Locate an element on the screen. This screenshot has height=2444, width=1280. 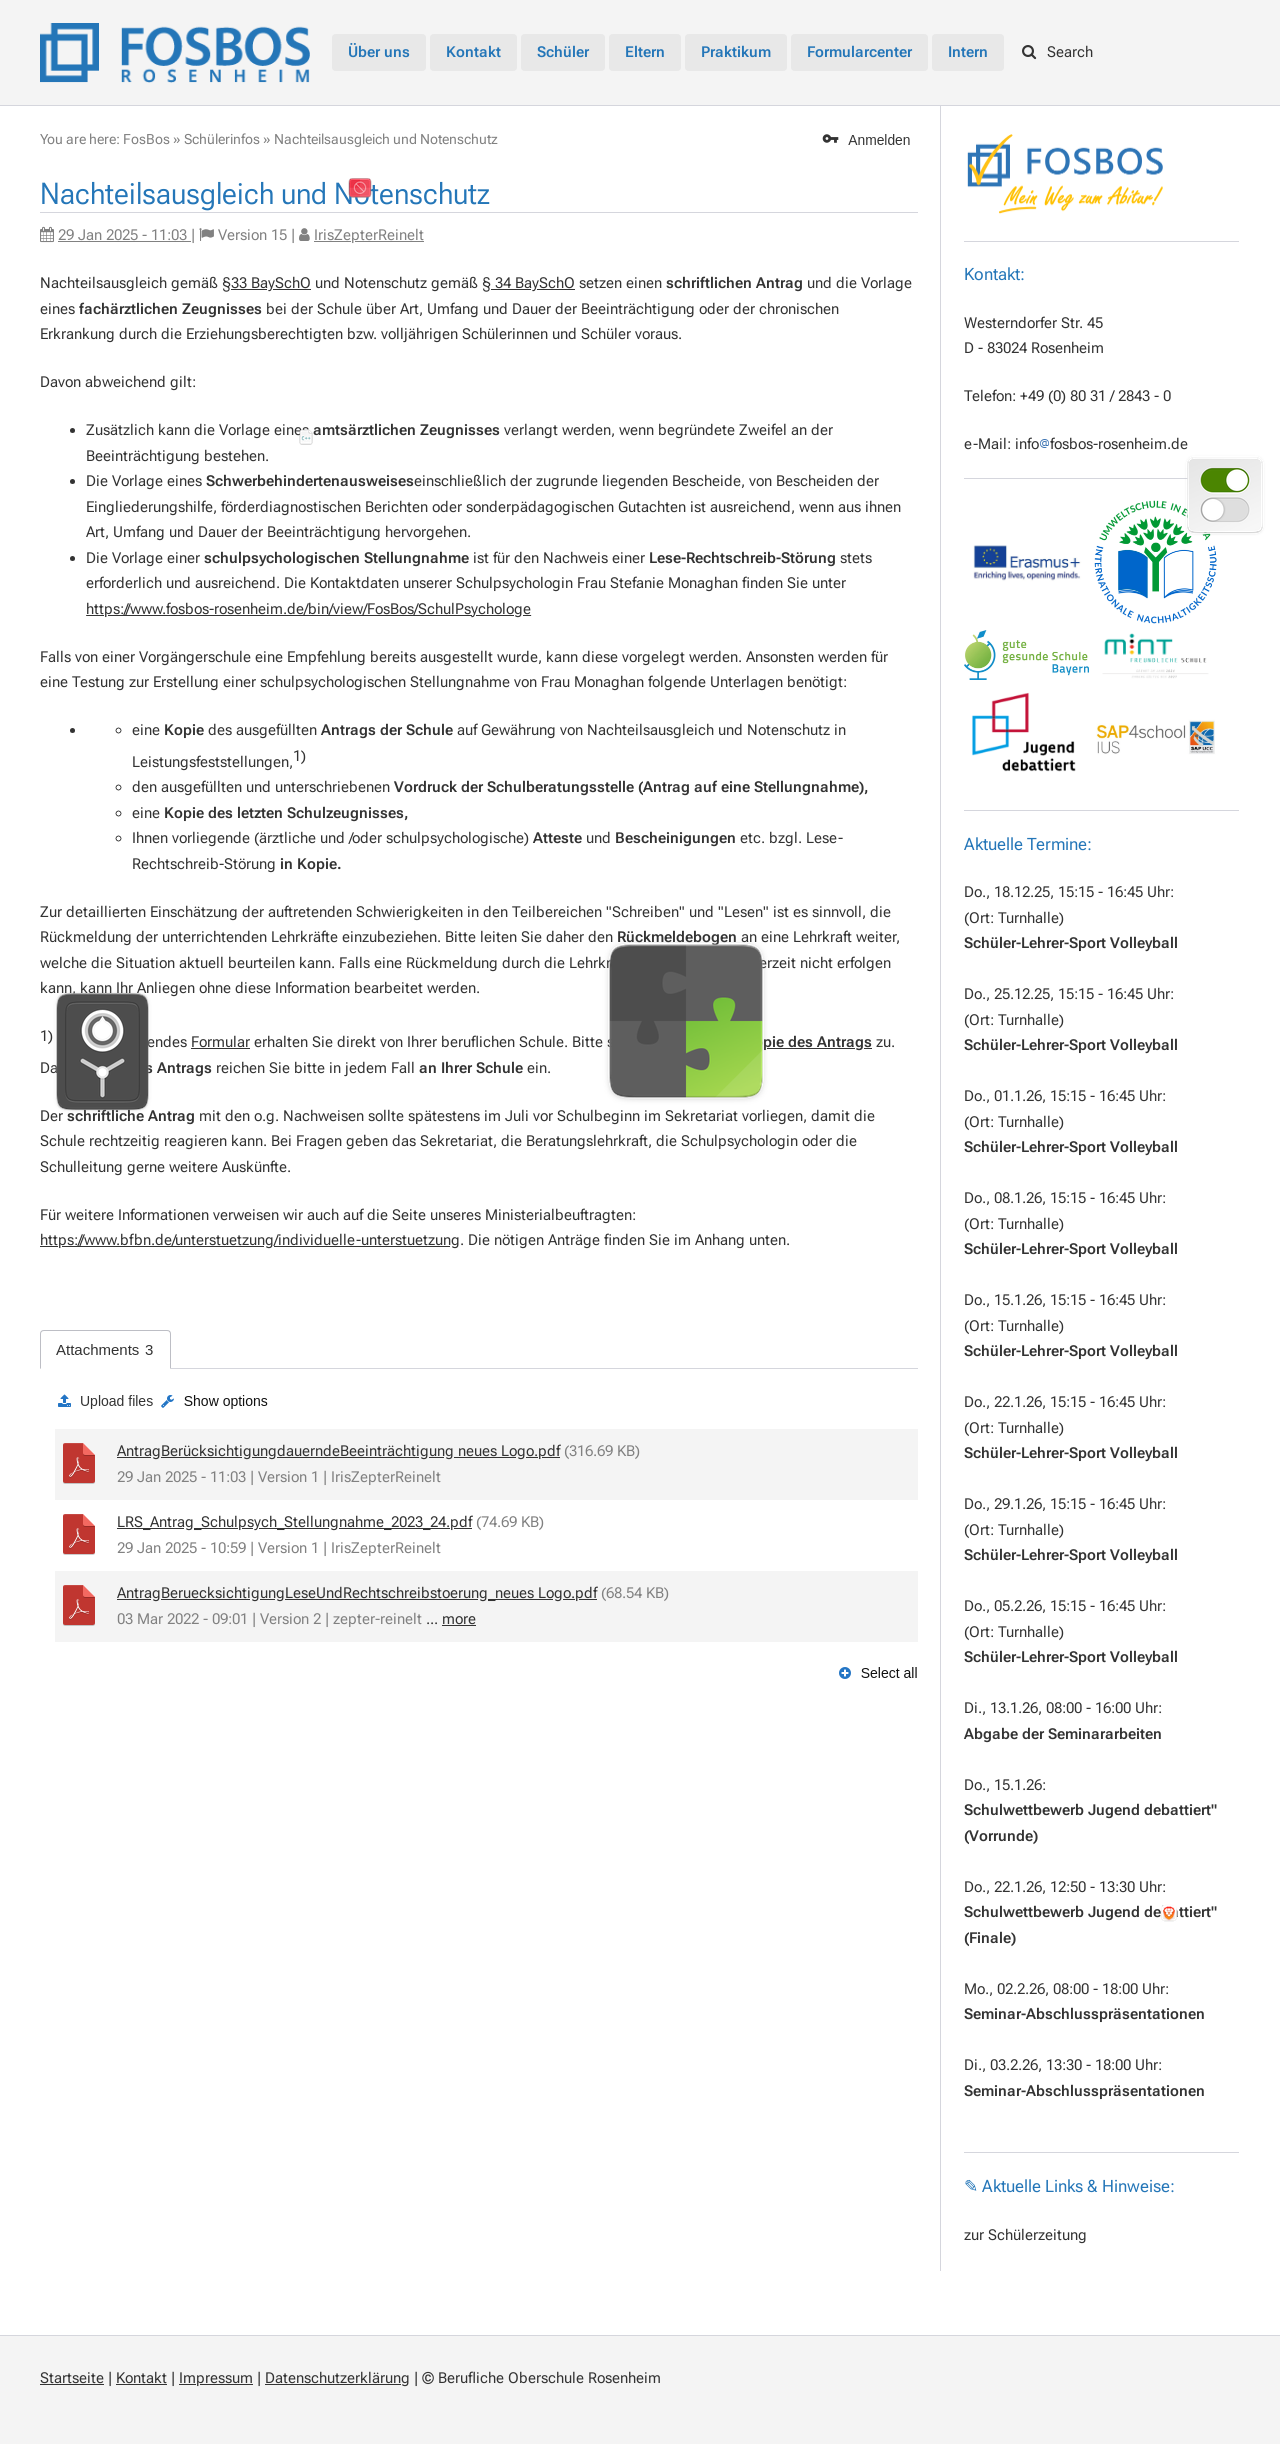
open gnome tweaks settings is located at coordinates (1225, 495).